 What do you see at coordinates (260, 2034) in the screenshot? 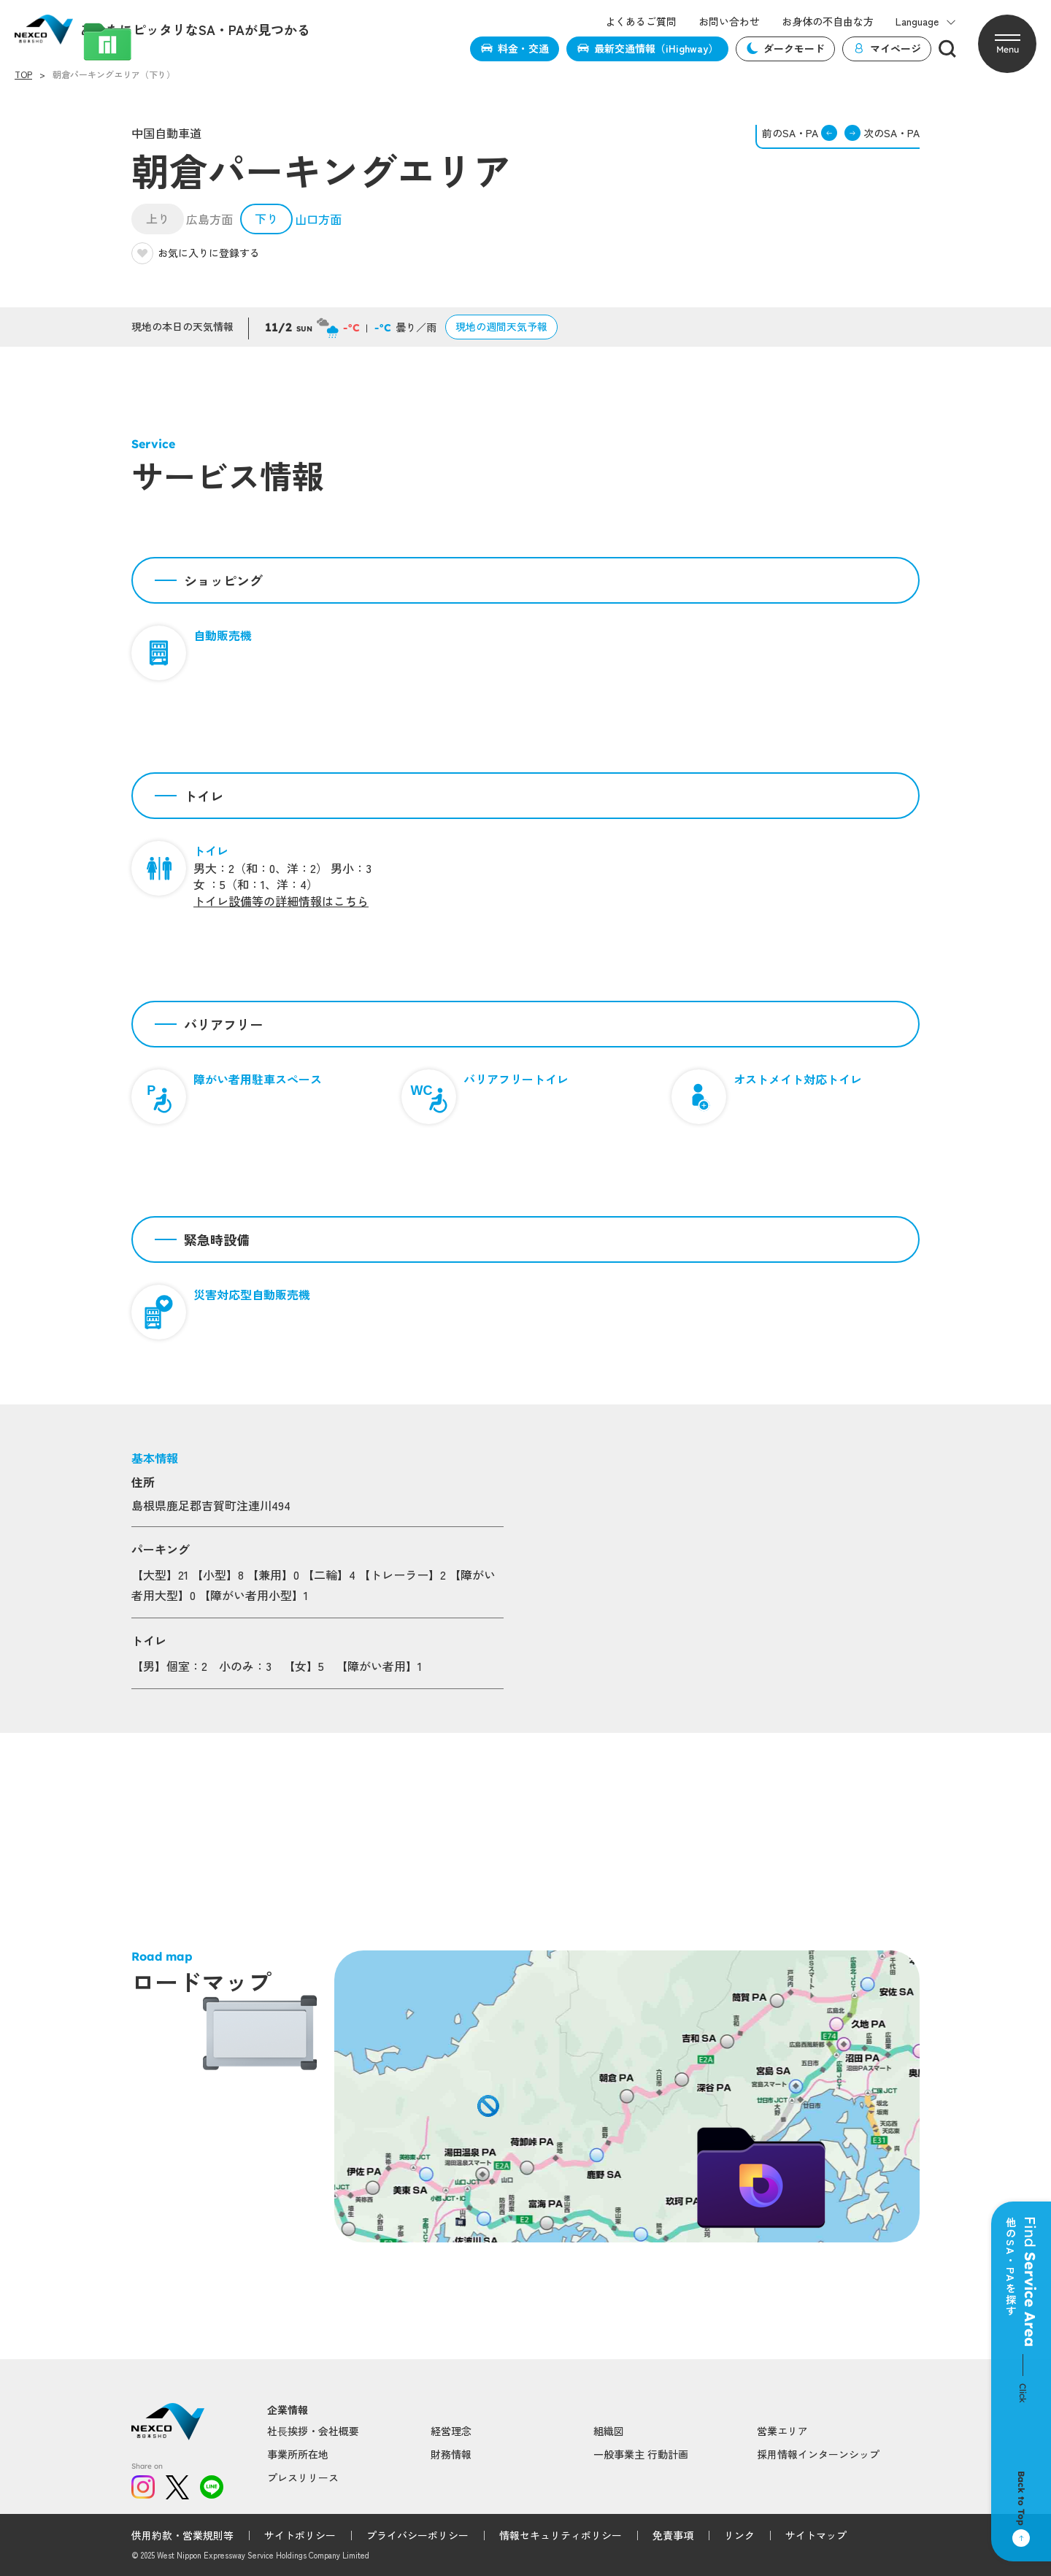
I see `access device settings` at bounding box center [260, 2034].